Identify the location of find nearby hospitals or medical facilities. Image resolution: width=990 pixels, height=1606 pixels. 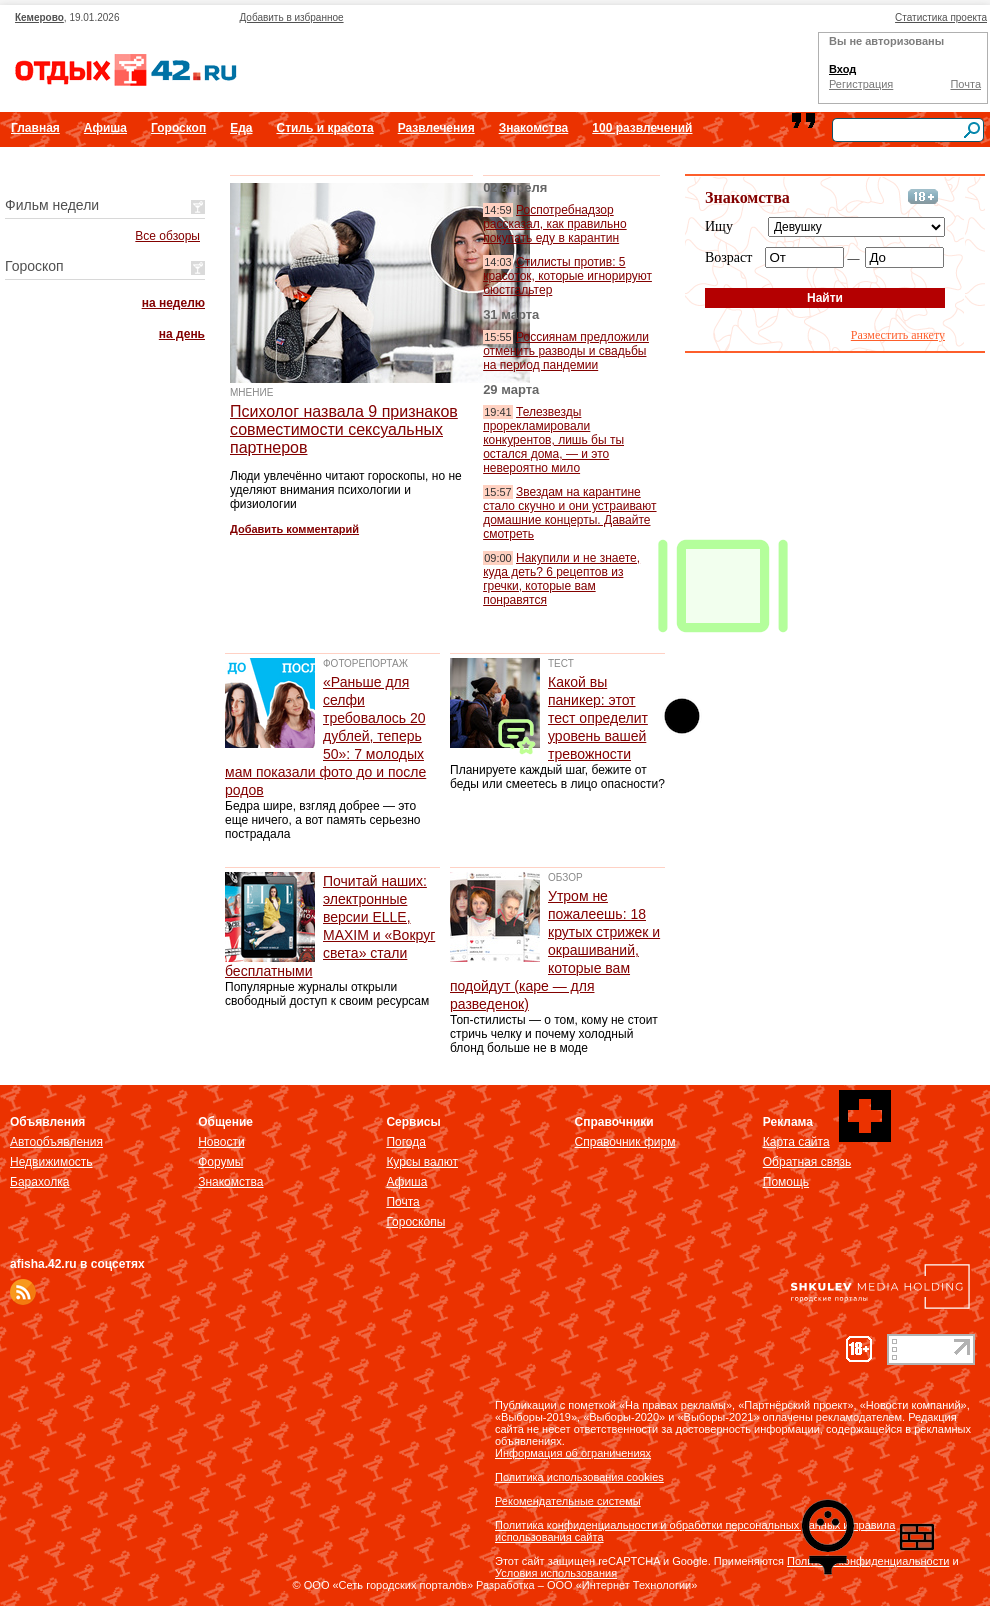
(865, 1116).